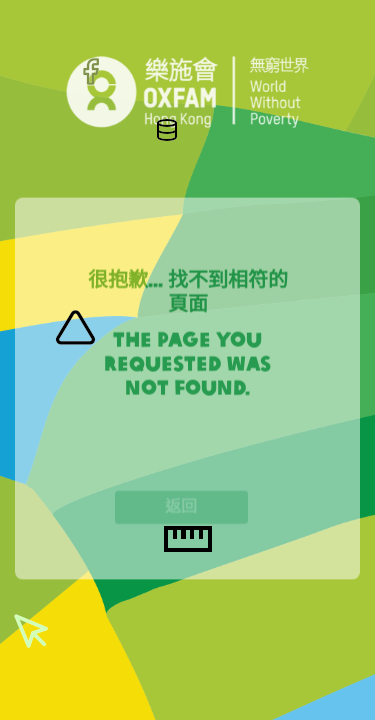 The height and width of the screenshot is (720, 375). Describe the element at coordinates (32, 632) in the screenshot. I see `cursor selection tool` at that location.